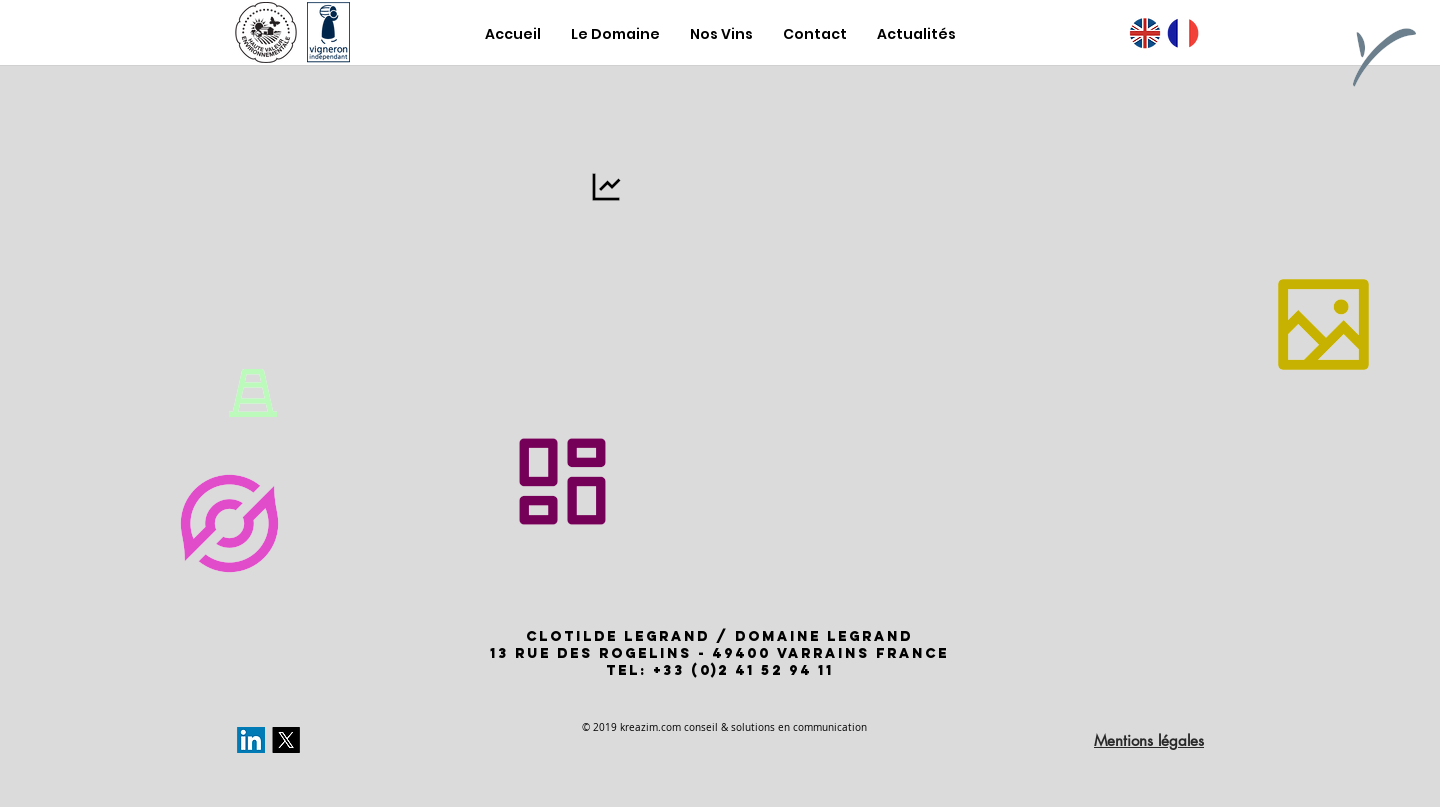 Image resolution: width=1440 pixels, height=807 pixels. I want to click on indicates a road closure or blocked area, so click(253, 393).